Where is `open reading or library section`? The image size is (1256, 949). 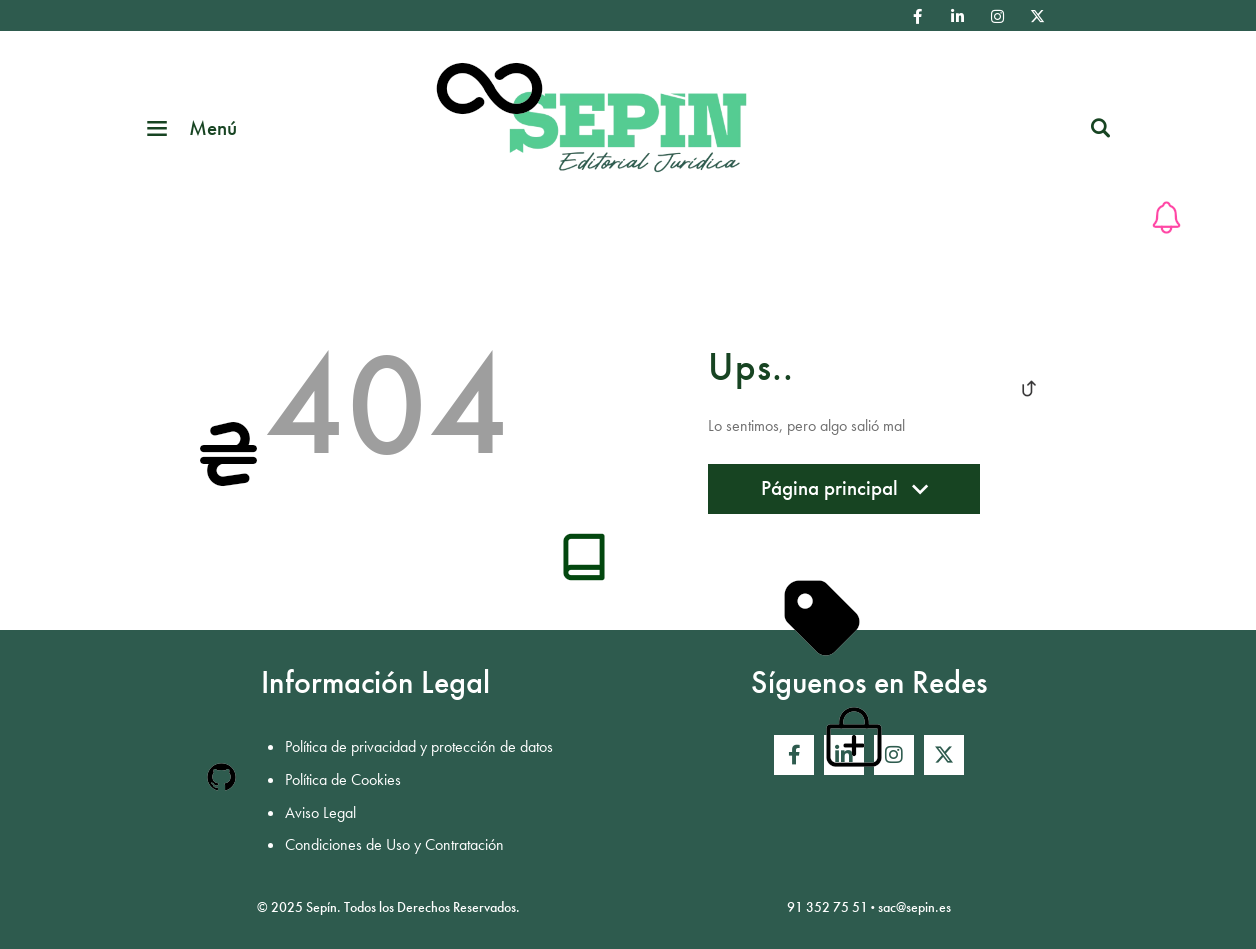
open reading or library section is located at coordinates (584, 557).